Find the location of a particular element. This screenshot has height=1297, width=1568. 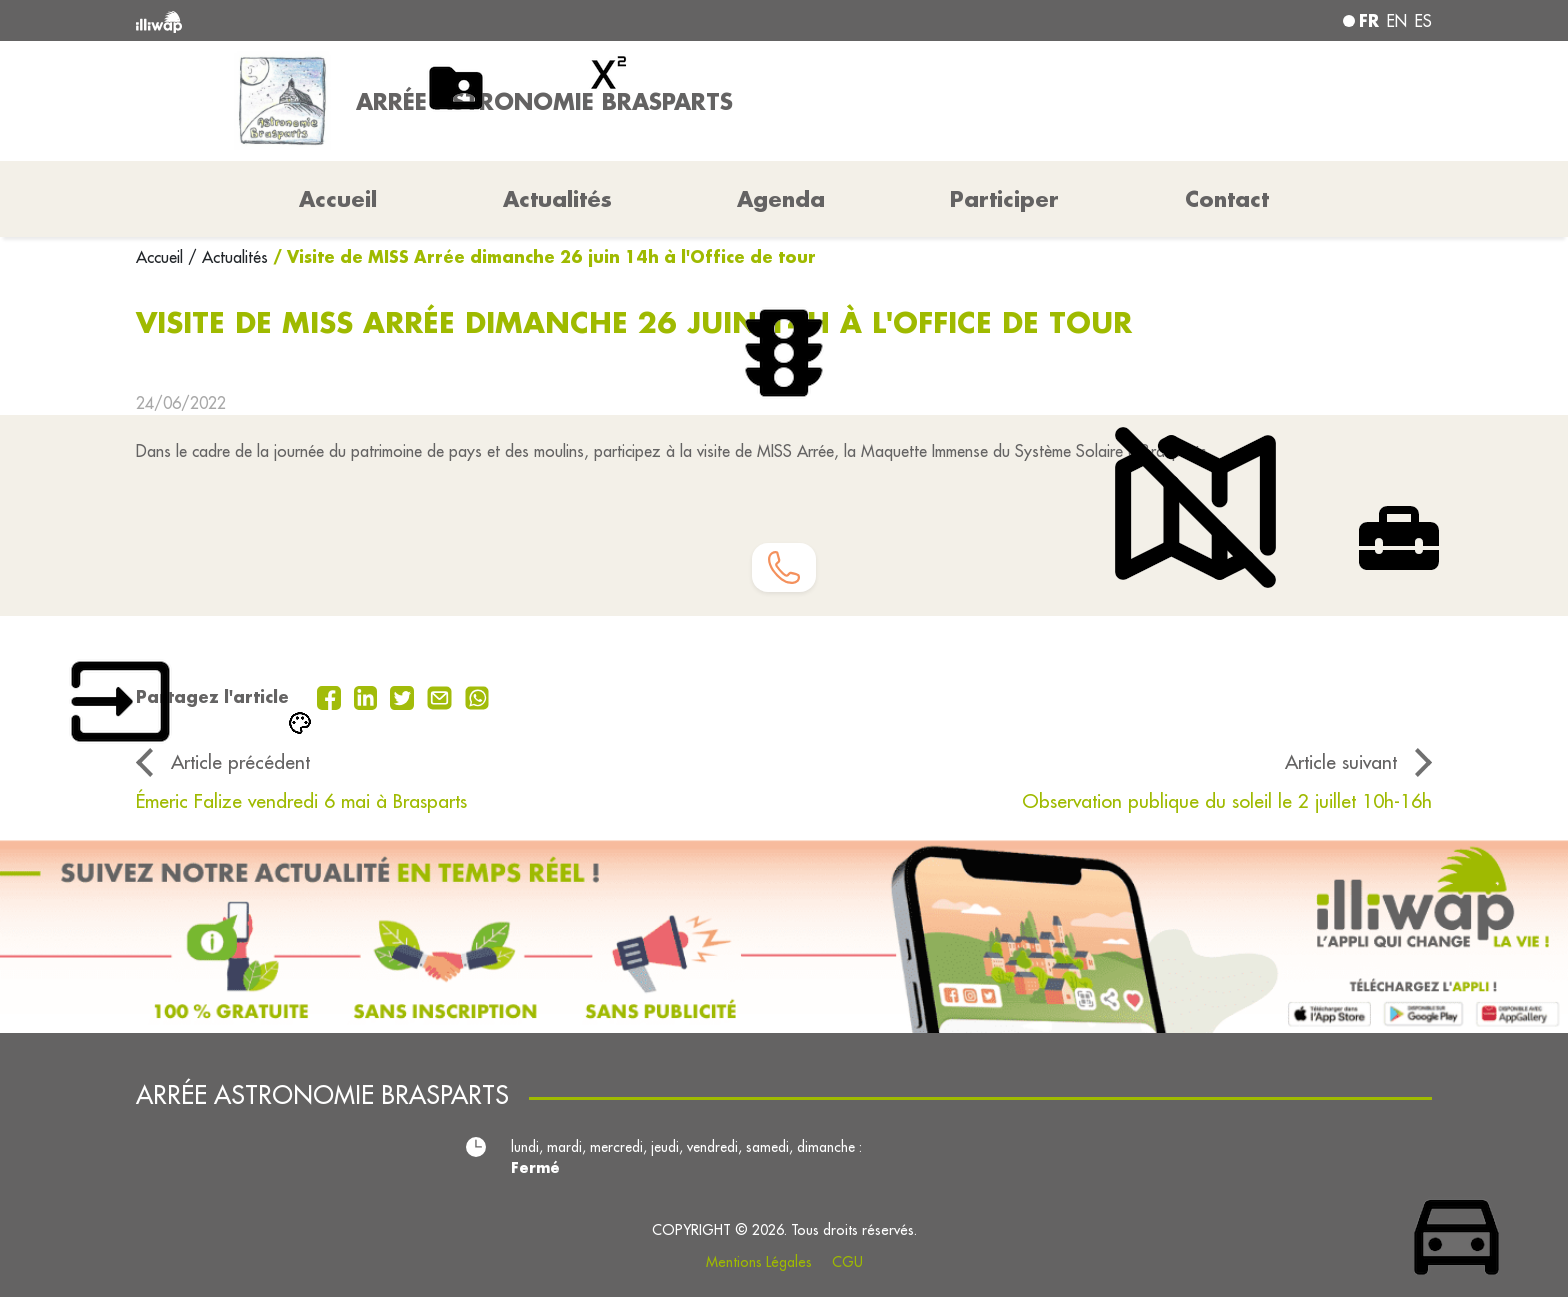

format selected text as superscript is located at coordinates (603, 72).